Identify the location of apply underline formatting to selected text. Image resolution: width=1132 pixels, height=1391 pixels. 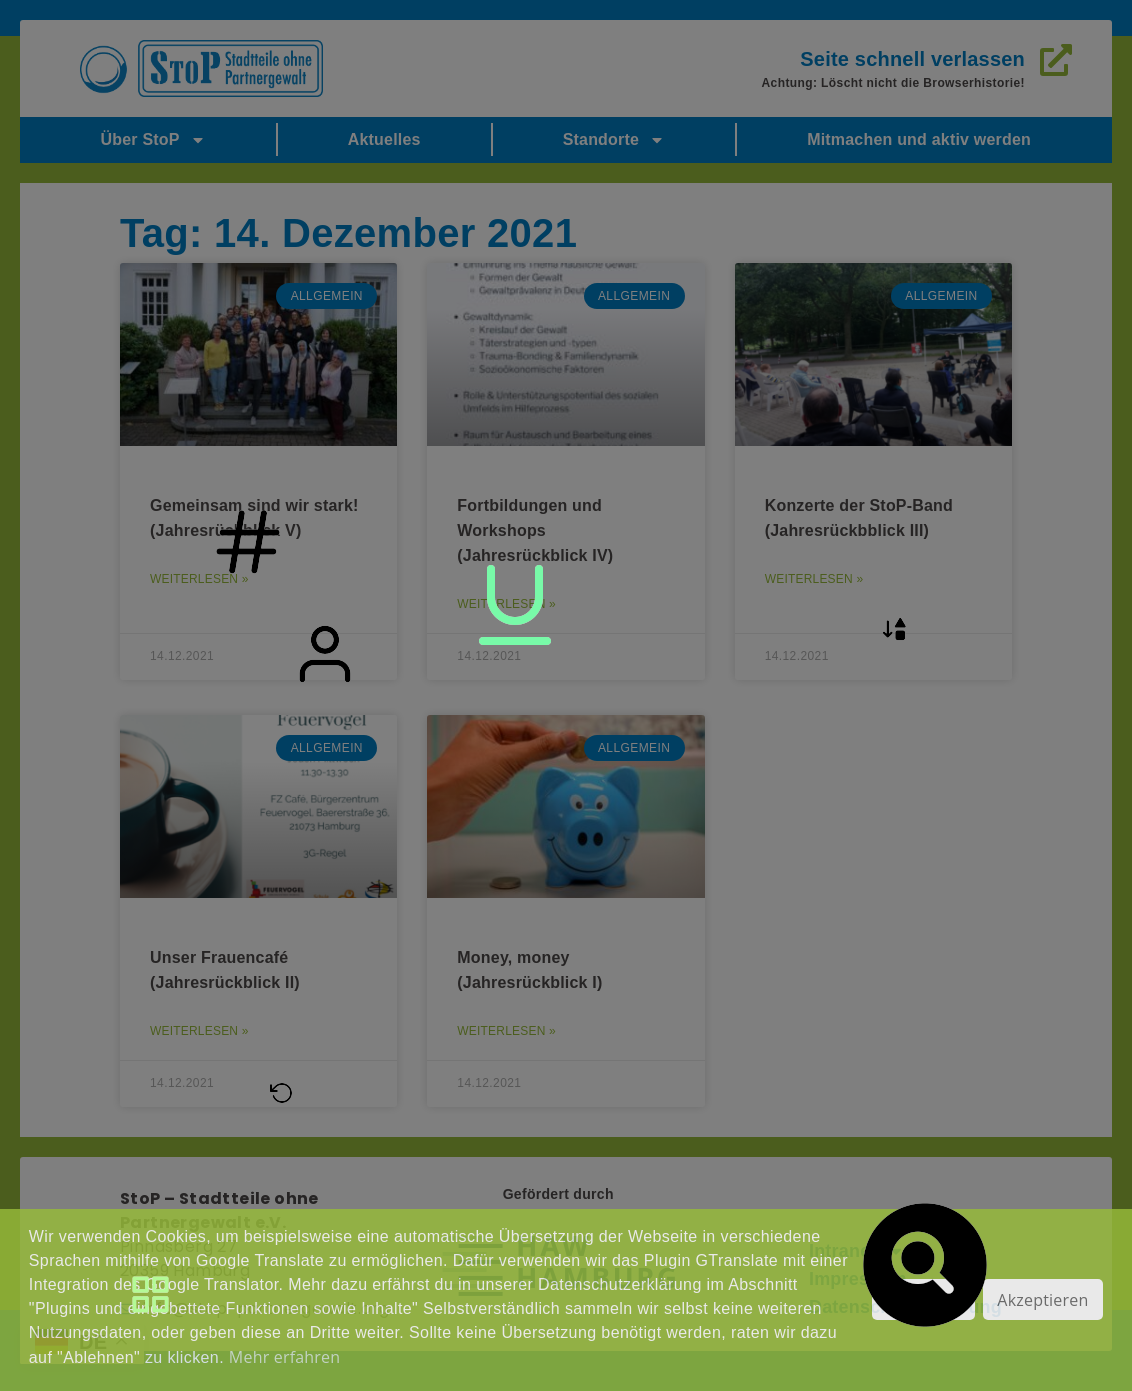
(515, 605).